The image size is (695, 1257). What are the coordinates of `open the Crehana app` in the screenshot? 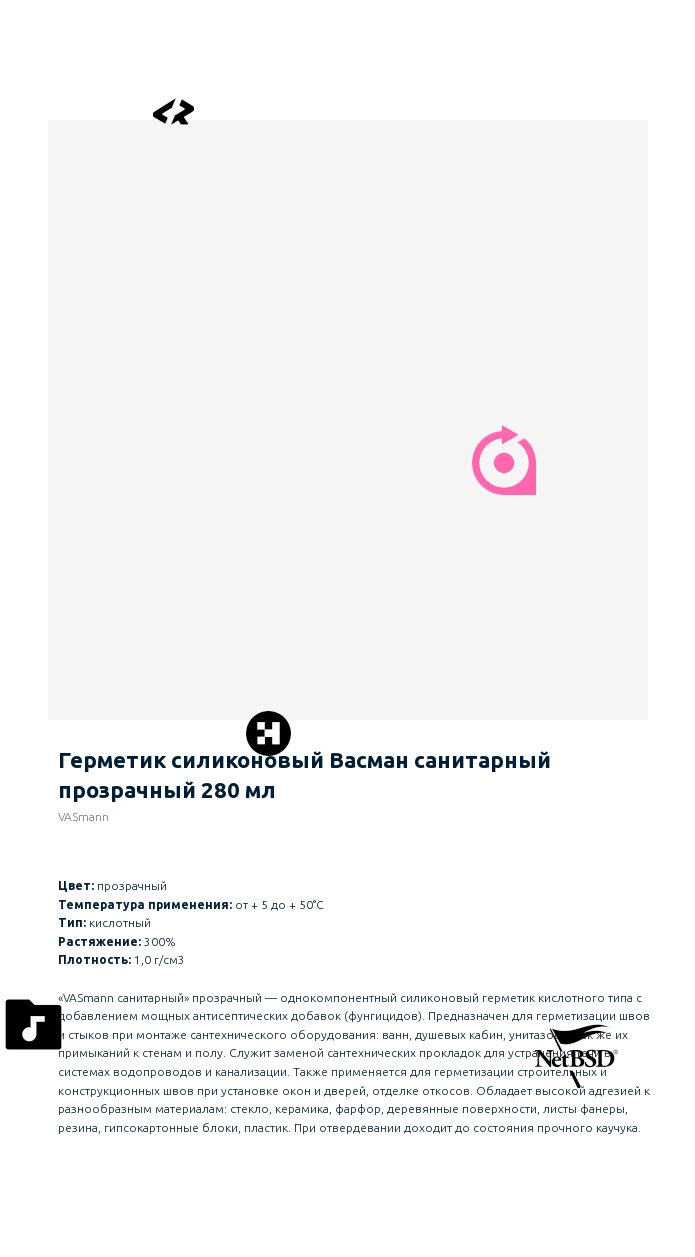 It's located at (268, 733).